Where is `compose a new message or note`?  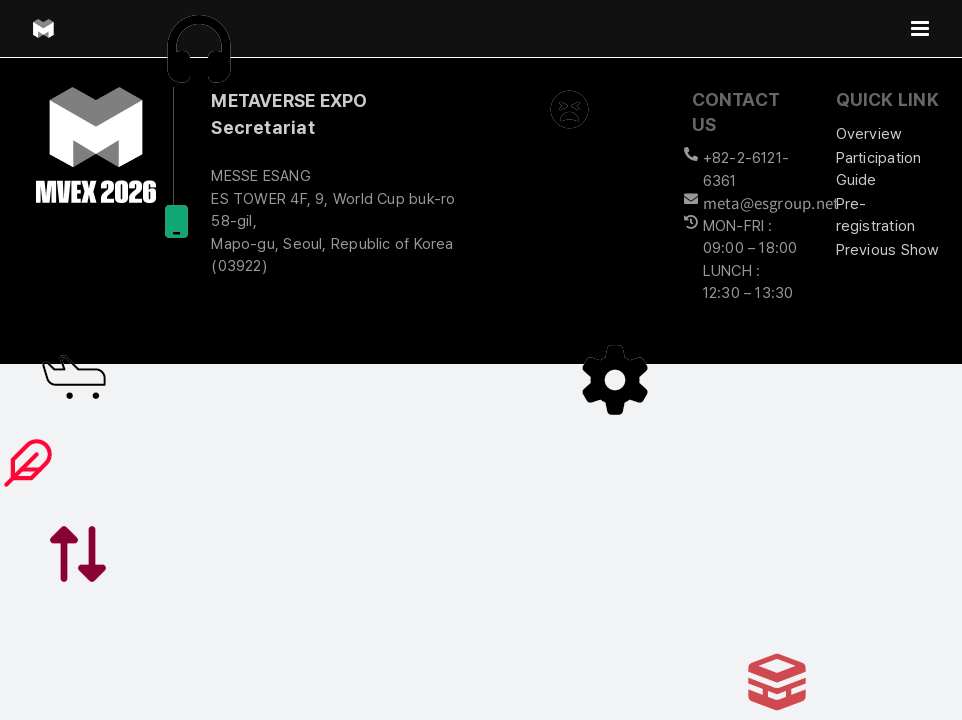
compose a new message or note is located at coordinates (28, 463).